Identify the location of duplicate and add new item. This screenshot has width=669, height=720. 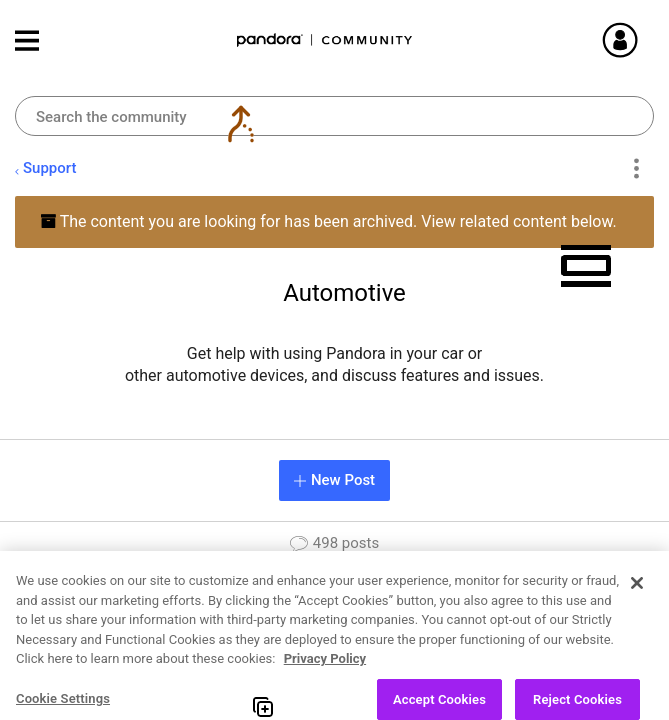
(263, 707).